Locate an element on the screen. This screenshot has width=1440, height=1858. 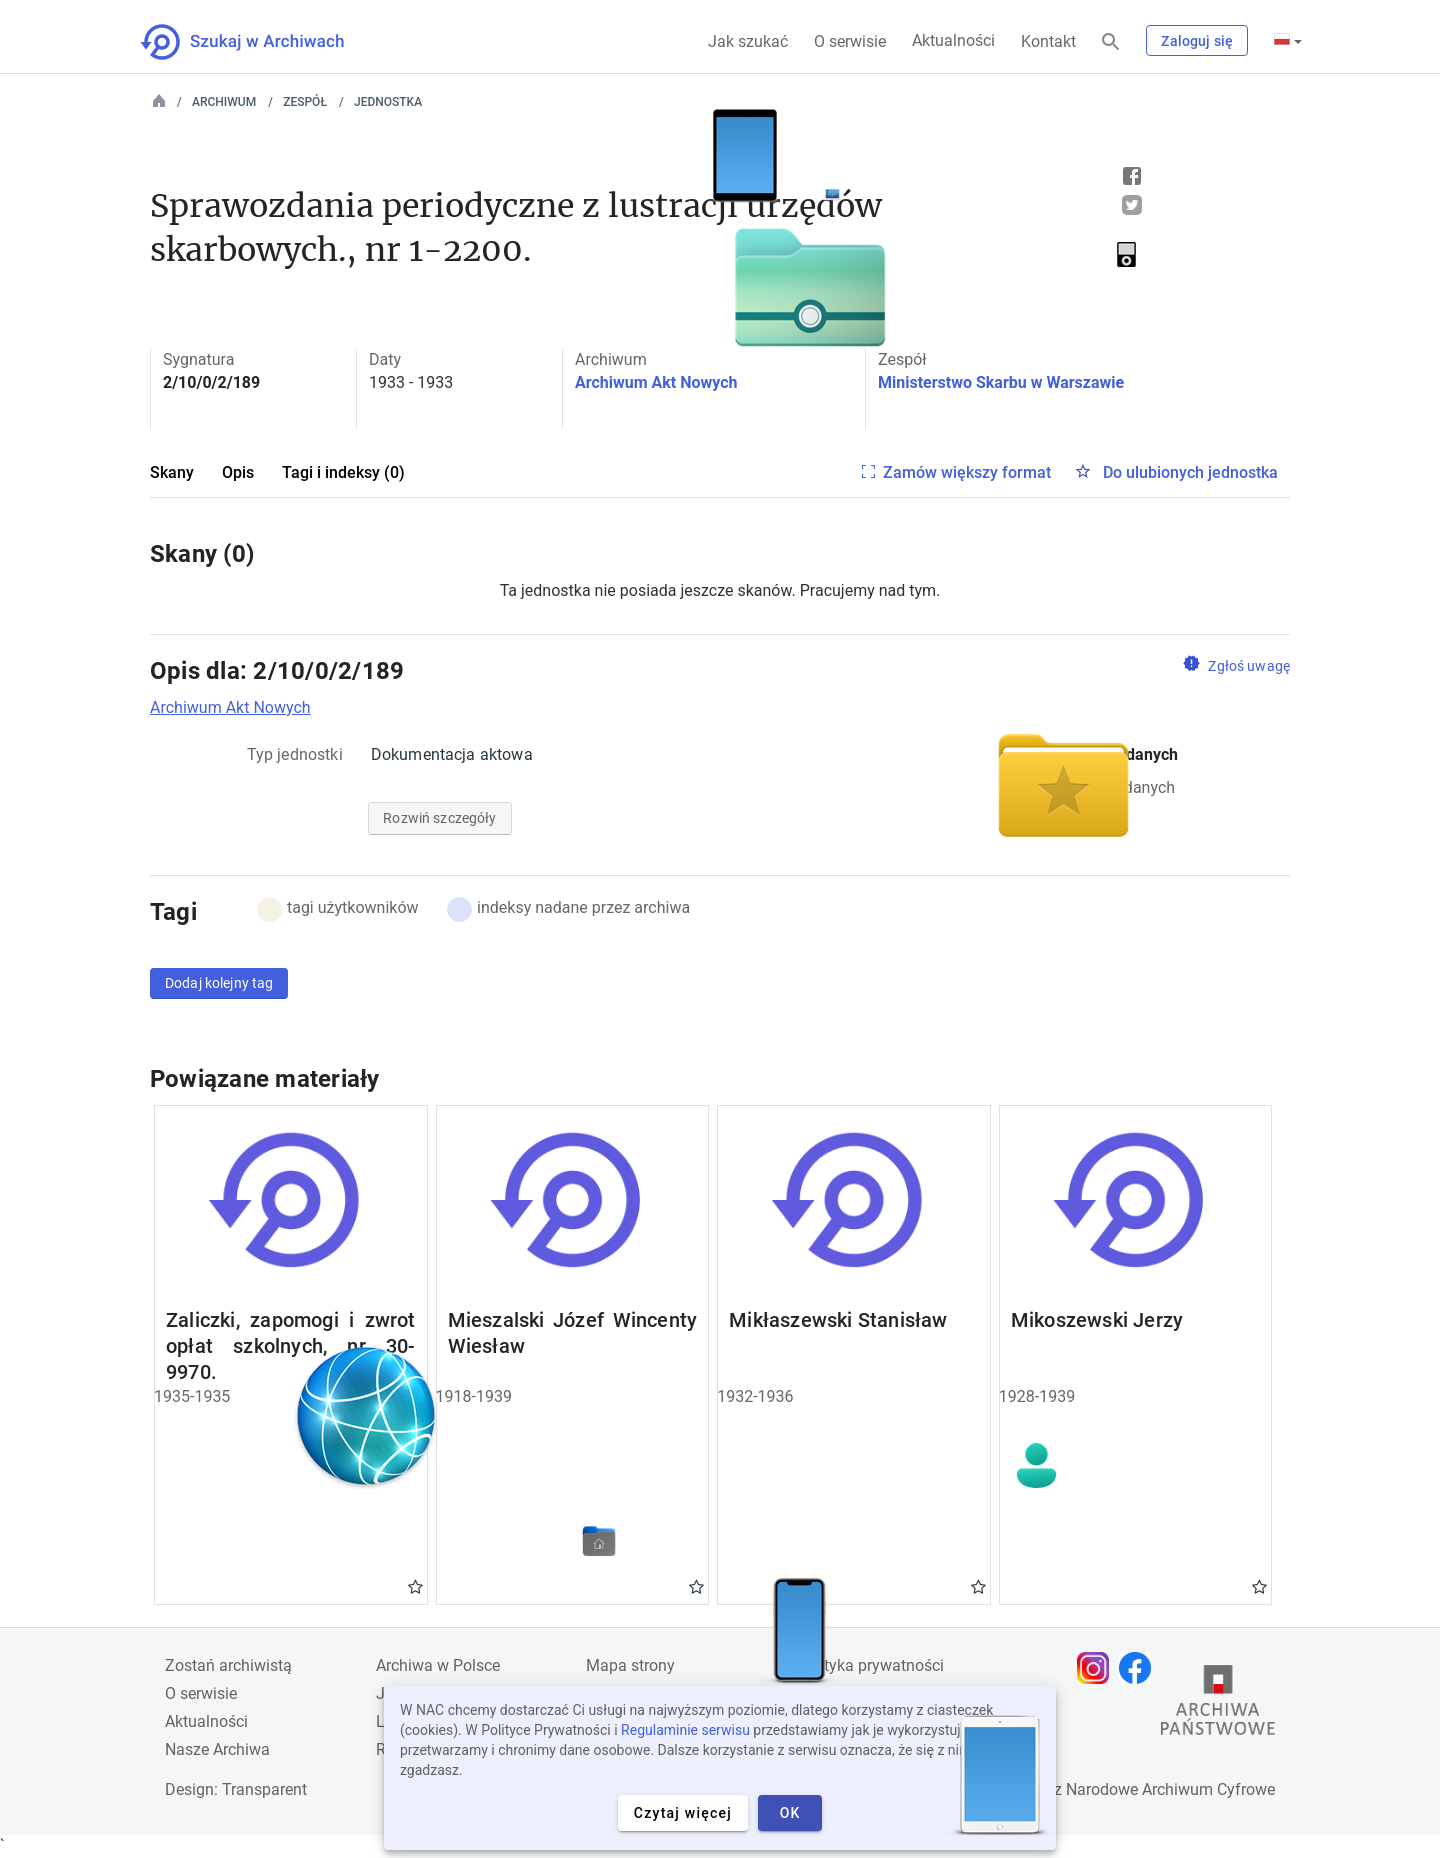
indicates a connected iPad mini device is located at coordinates (1000, 1764).